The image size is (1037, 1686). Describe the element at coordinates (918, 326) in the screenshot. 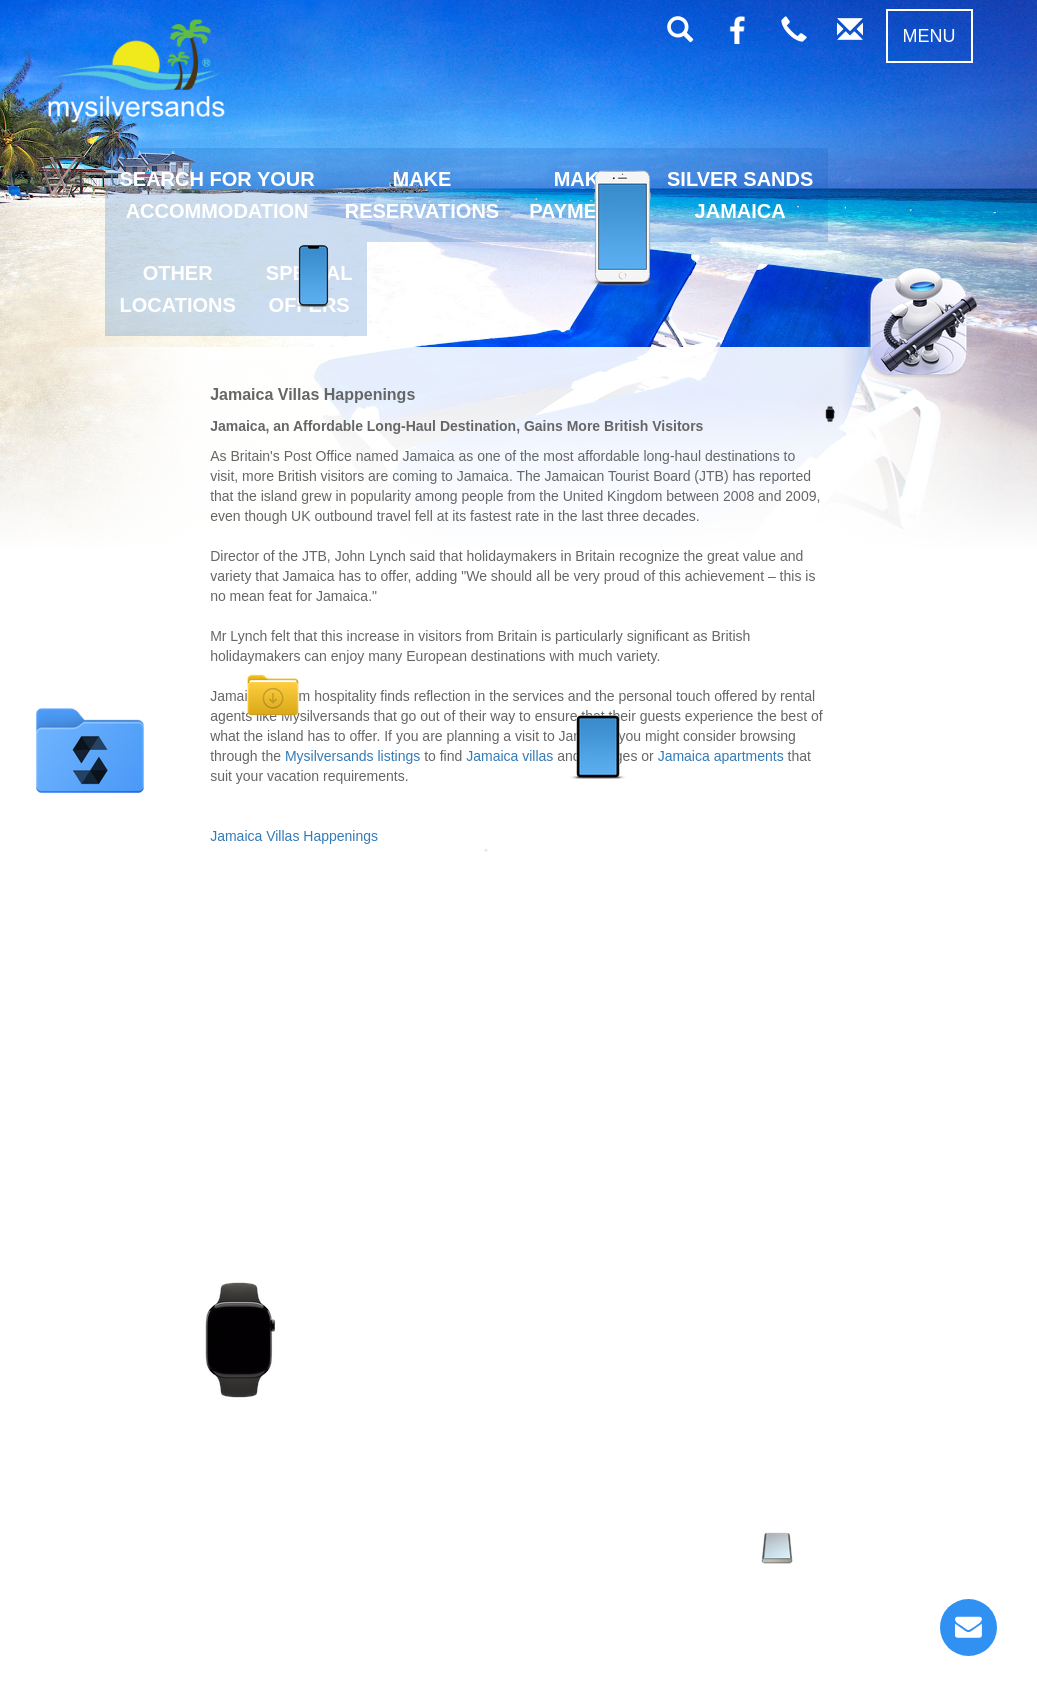

I see `open Automator to create automated workflows` at that location.